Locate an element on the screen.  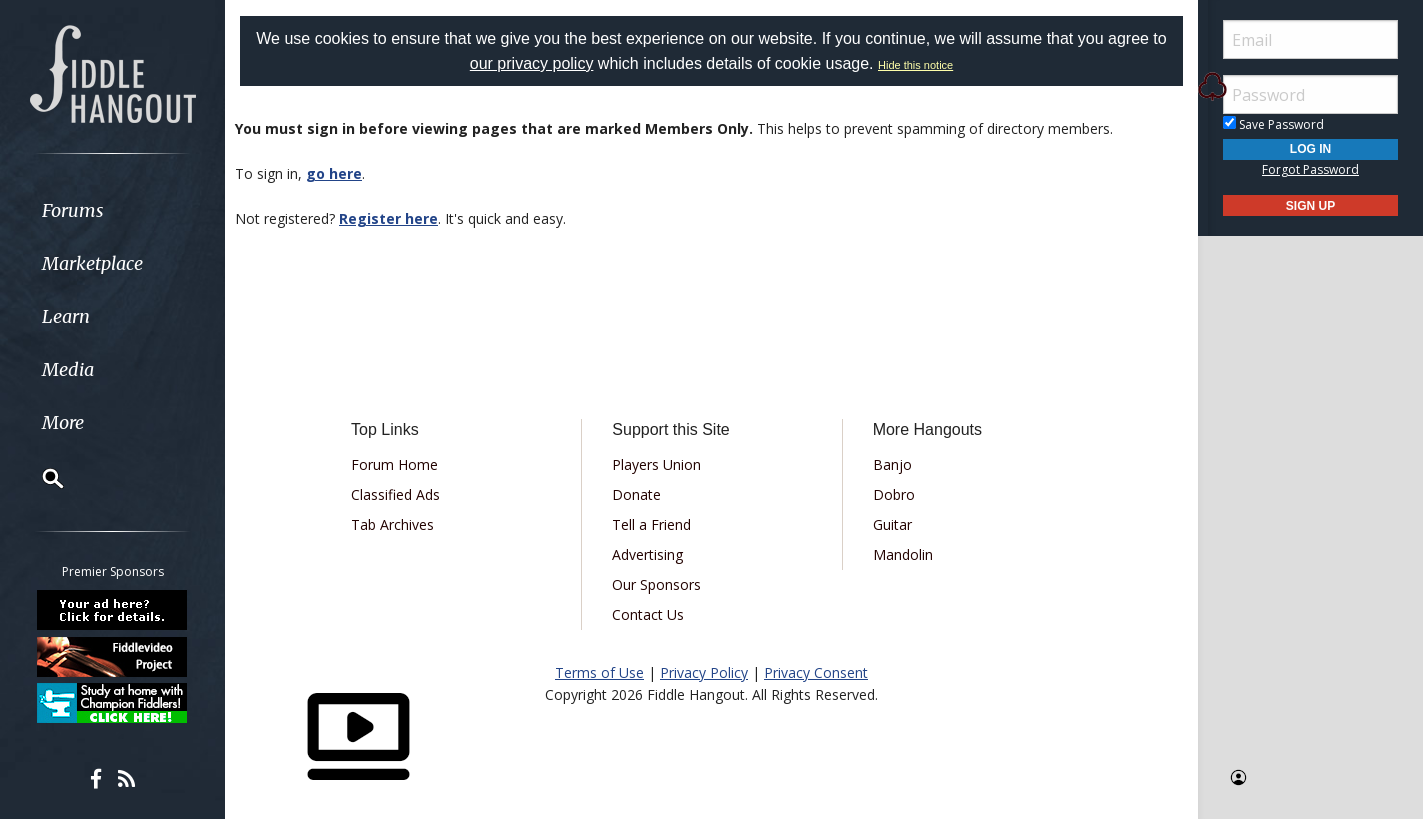
play or watch a video is located at coordinates (358, 736).